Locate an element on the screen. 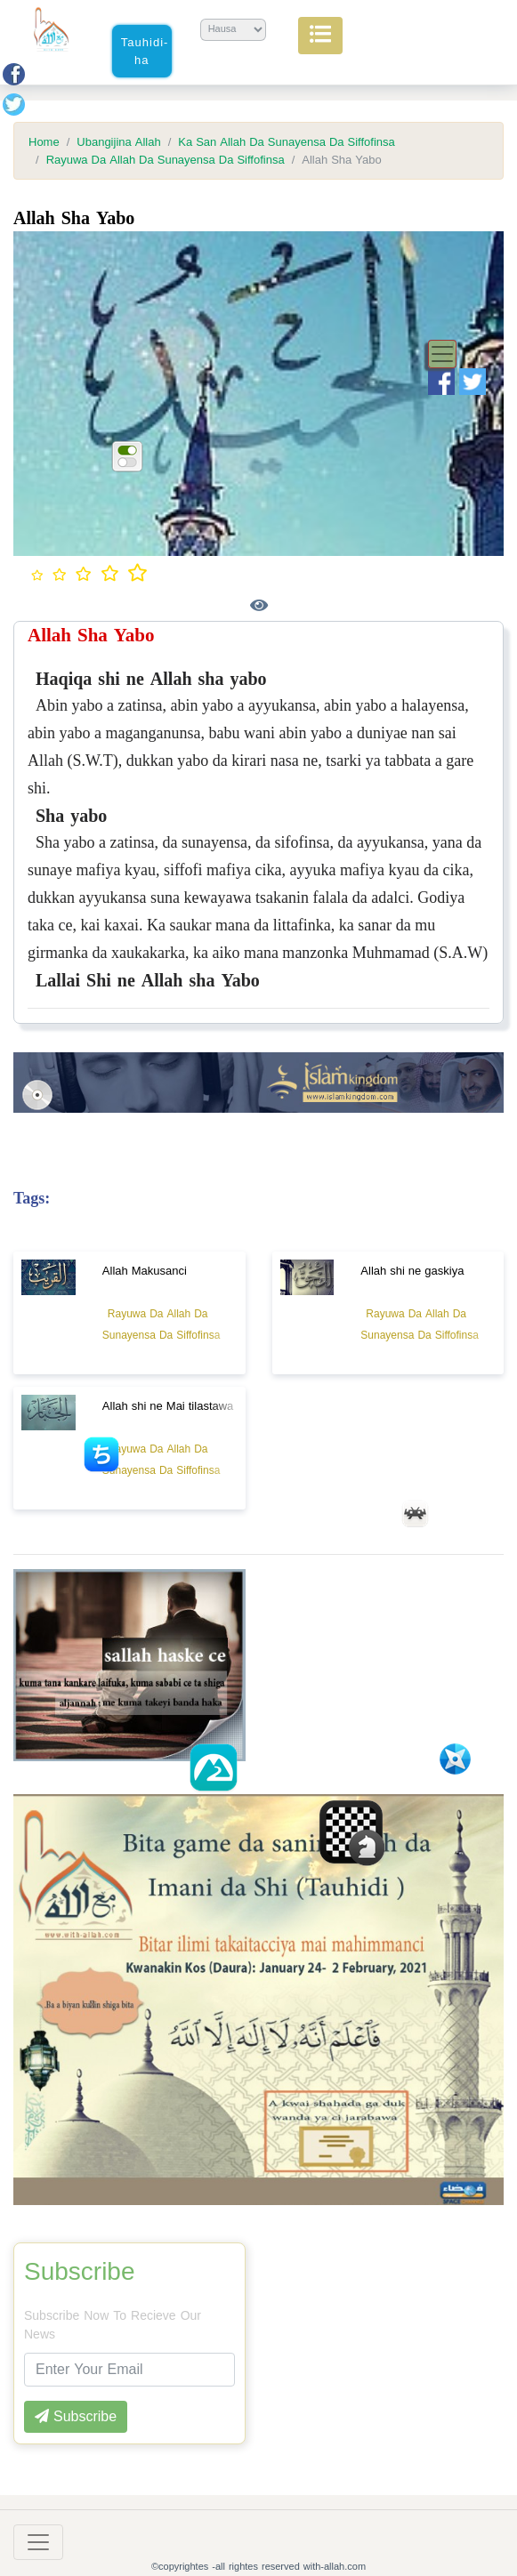 The image size is (517, 2576). open the chess app is located at coordinates (351, 1831).